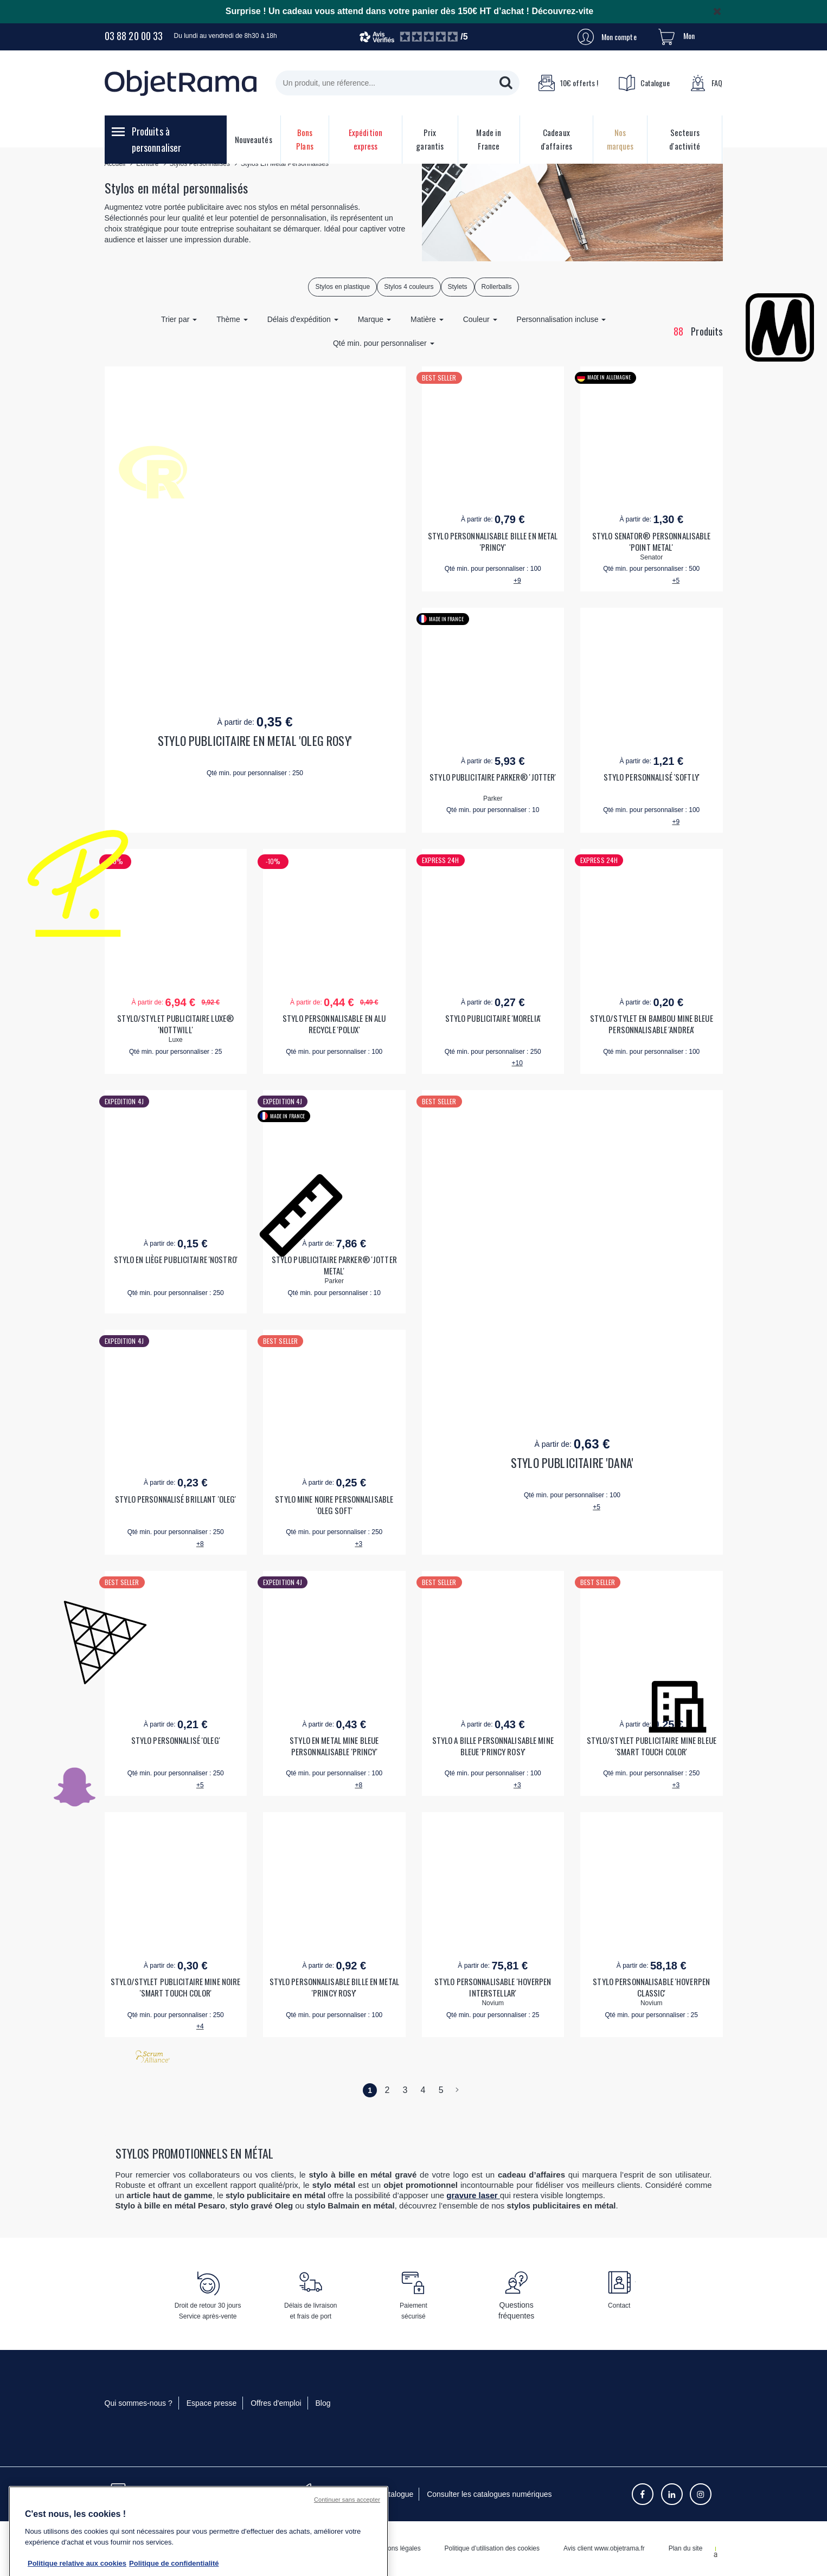 This screenshot has width=827, height=2576. Describe the element at coordinates (677, 1706) in the screenshot. I see `find nearby hotels` at that location.